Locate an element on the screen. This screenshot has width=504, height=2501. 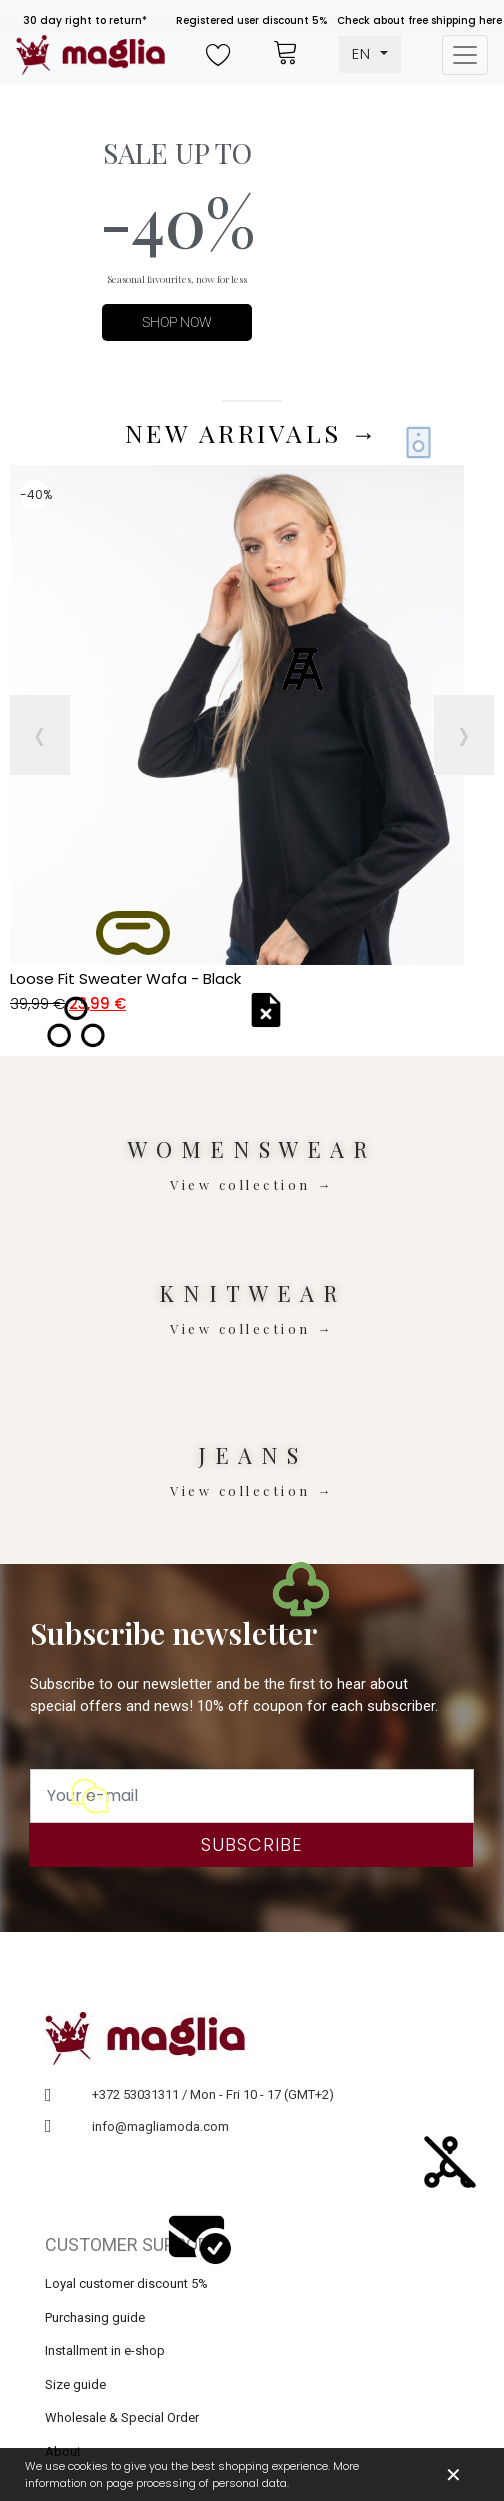
access tools or equipment section is located at coordinates (303, 669).